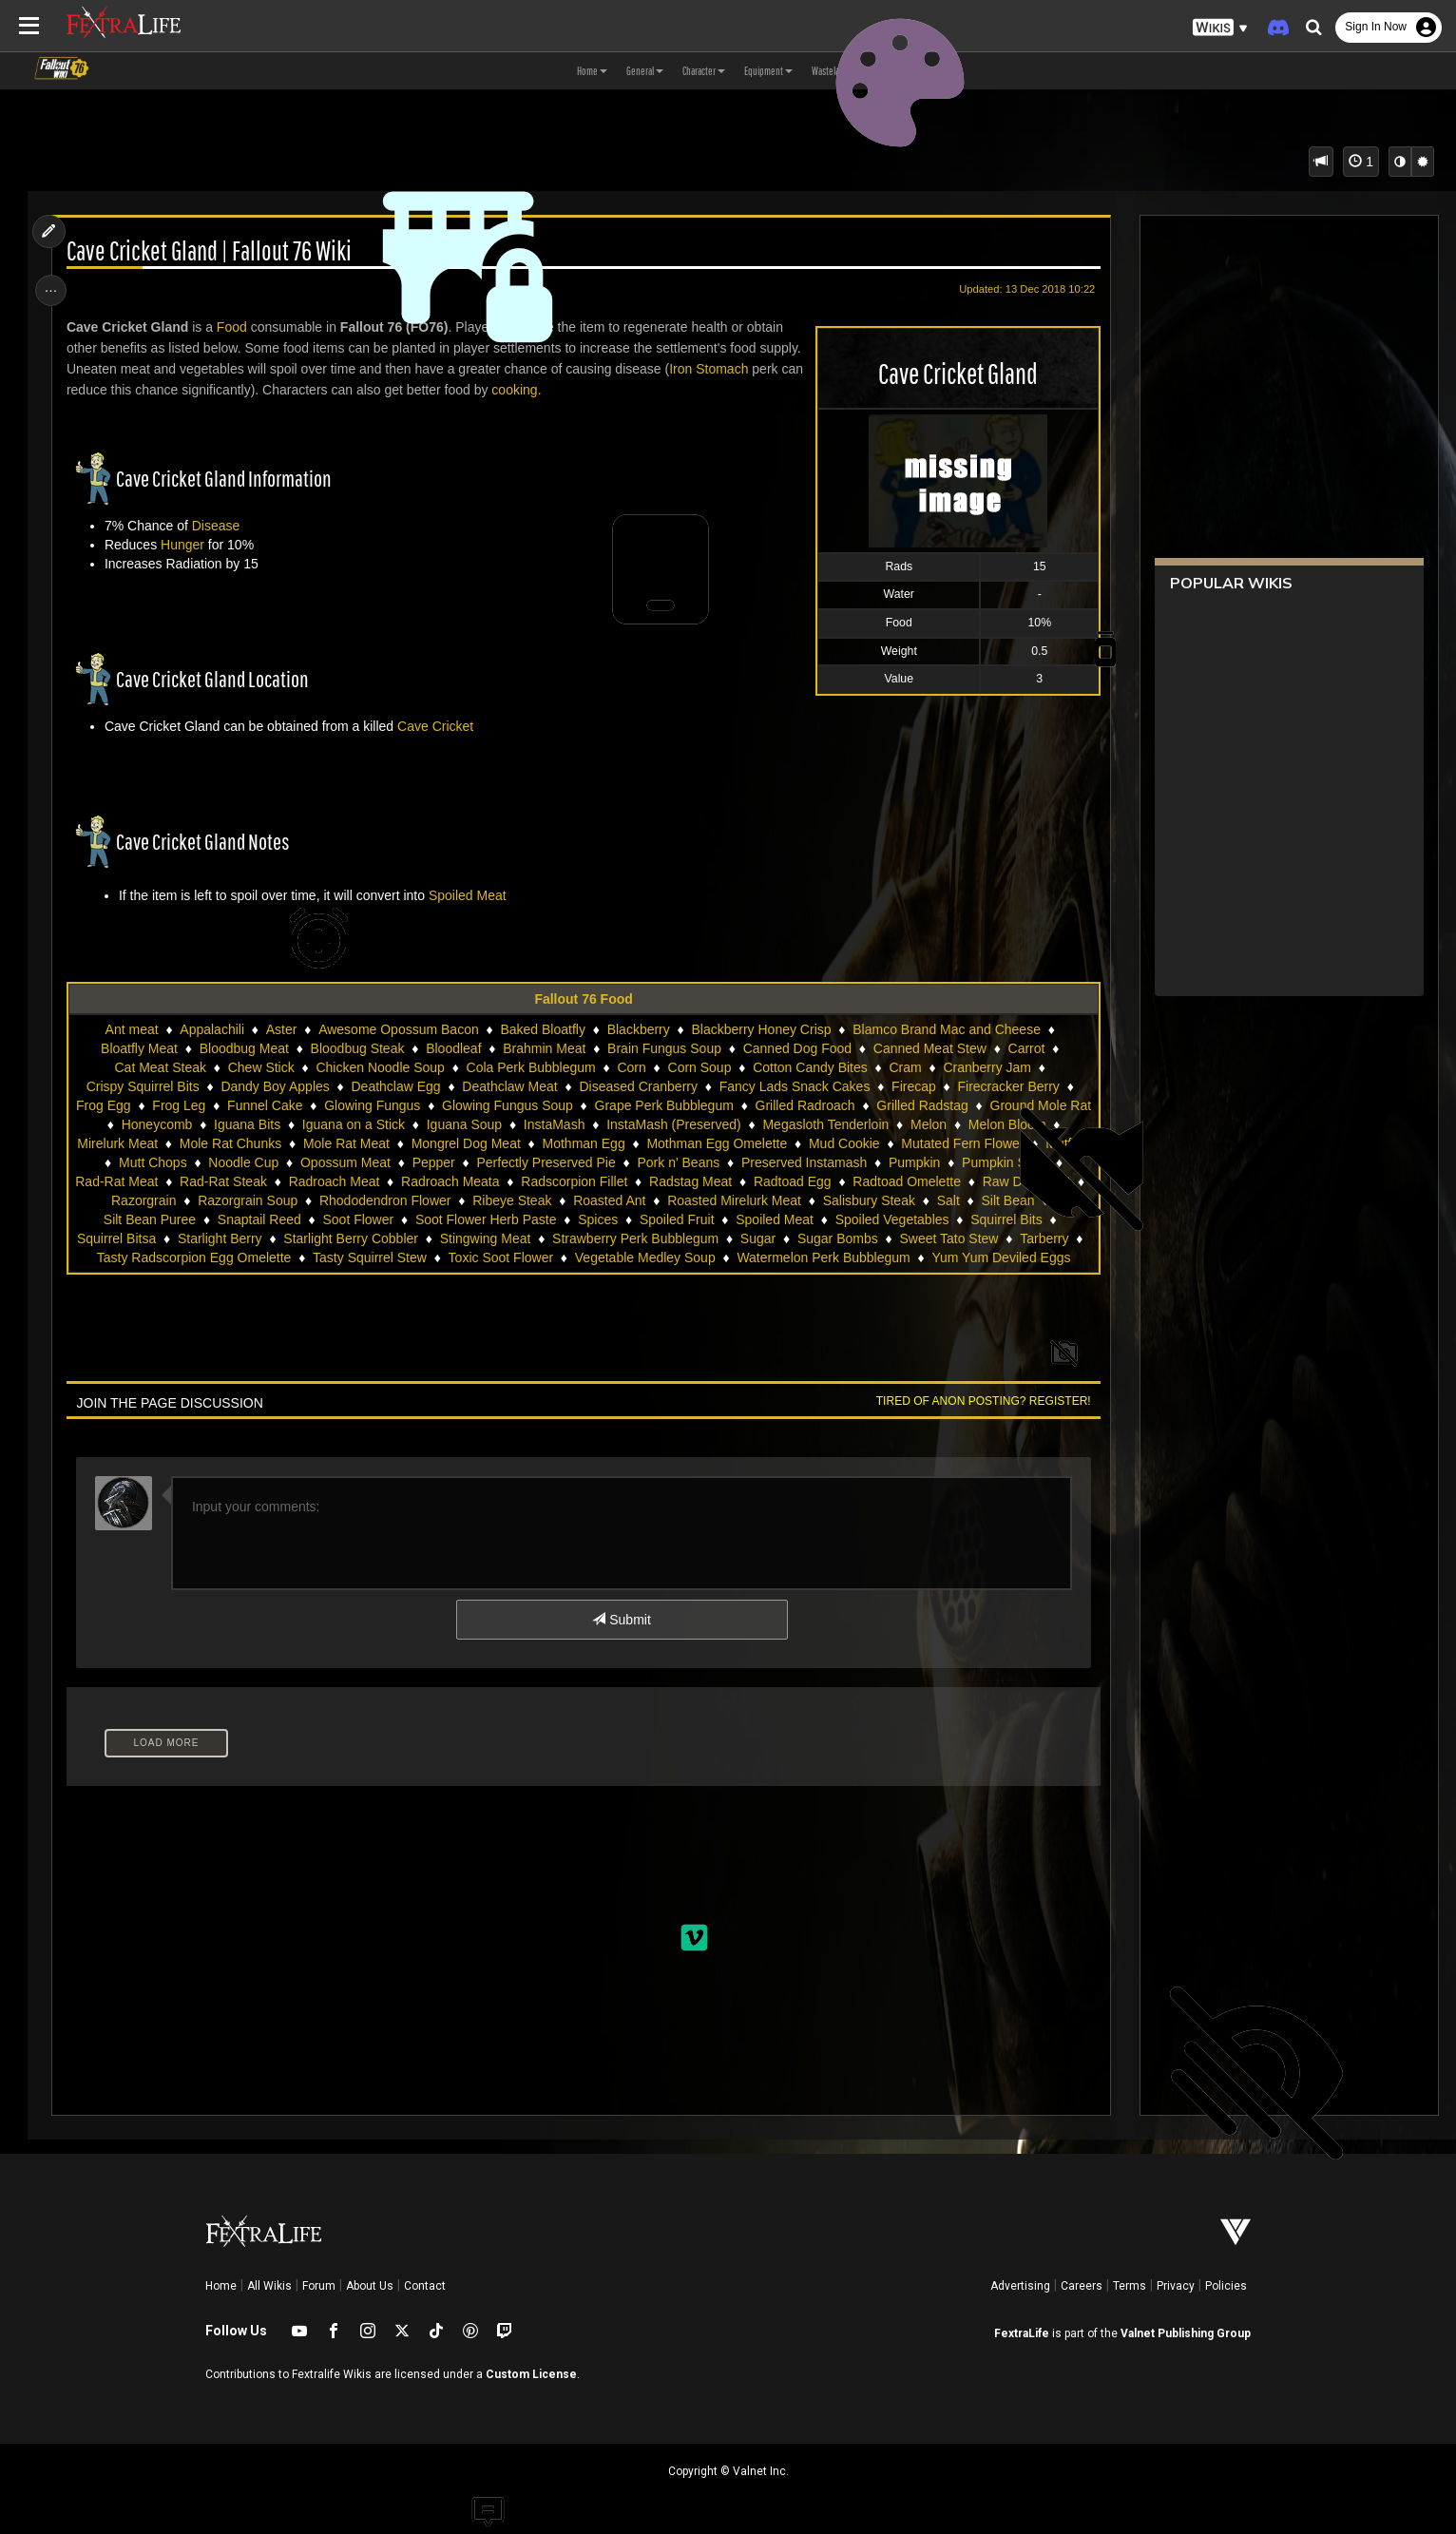 The image size is (1456, 2534). Describe the element at coordinates (488, 2510) in the screenshot. I see `open chat or messaging` at that location.